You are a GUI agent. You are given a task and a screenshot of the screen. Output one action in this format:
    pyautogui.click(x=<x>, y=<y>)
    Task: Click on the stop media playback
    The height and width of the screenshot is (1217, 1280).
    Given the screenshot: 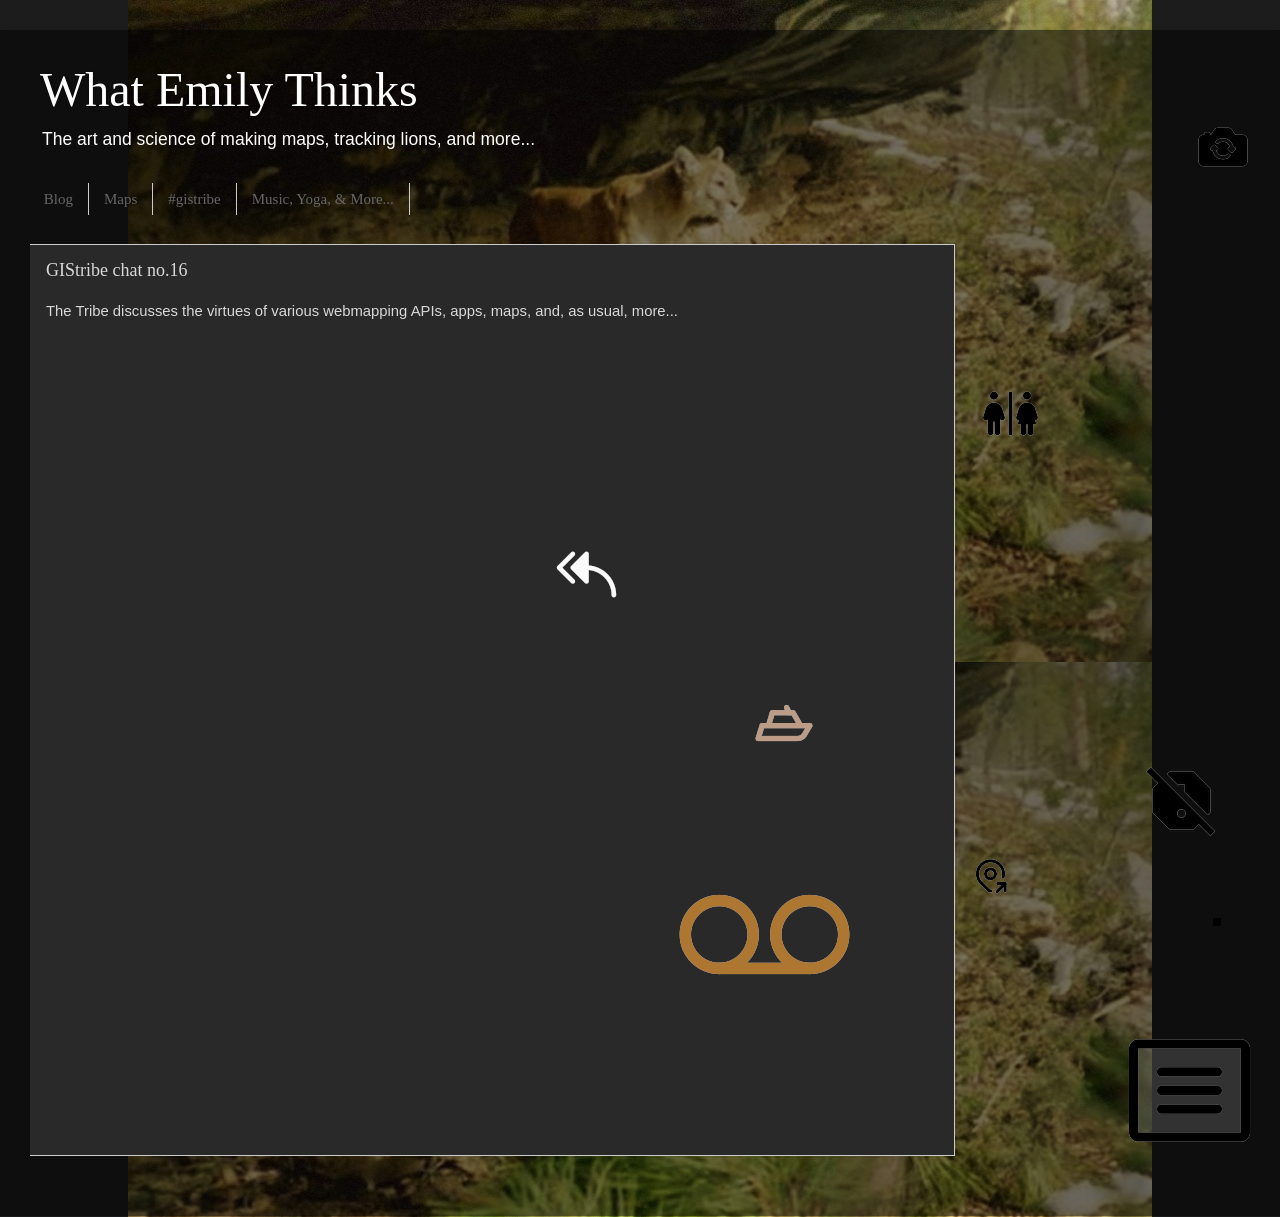 What is the action you would take?
    pyautogui.click(x=1217, y=922)
    